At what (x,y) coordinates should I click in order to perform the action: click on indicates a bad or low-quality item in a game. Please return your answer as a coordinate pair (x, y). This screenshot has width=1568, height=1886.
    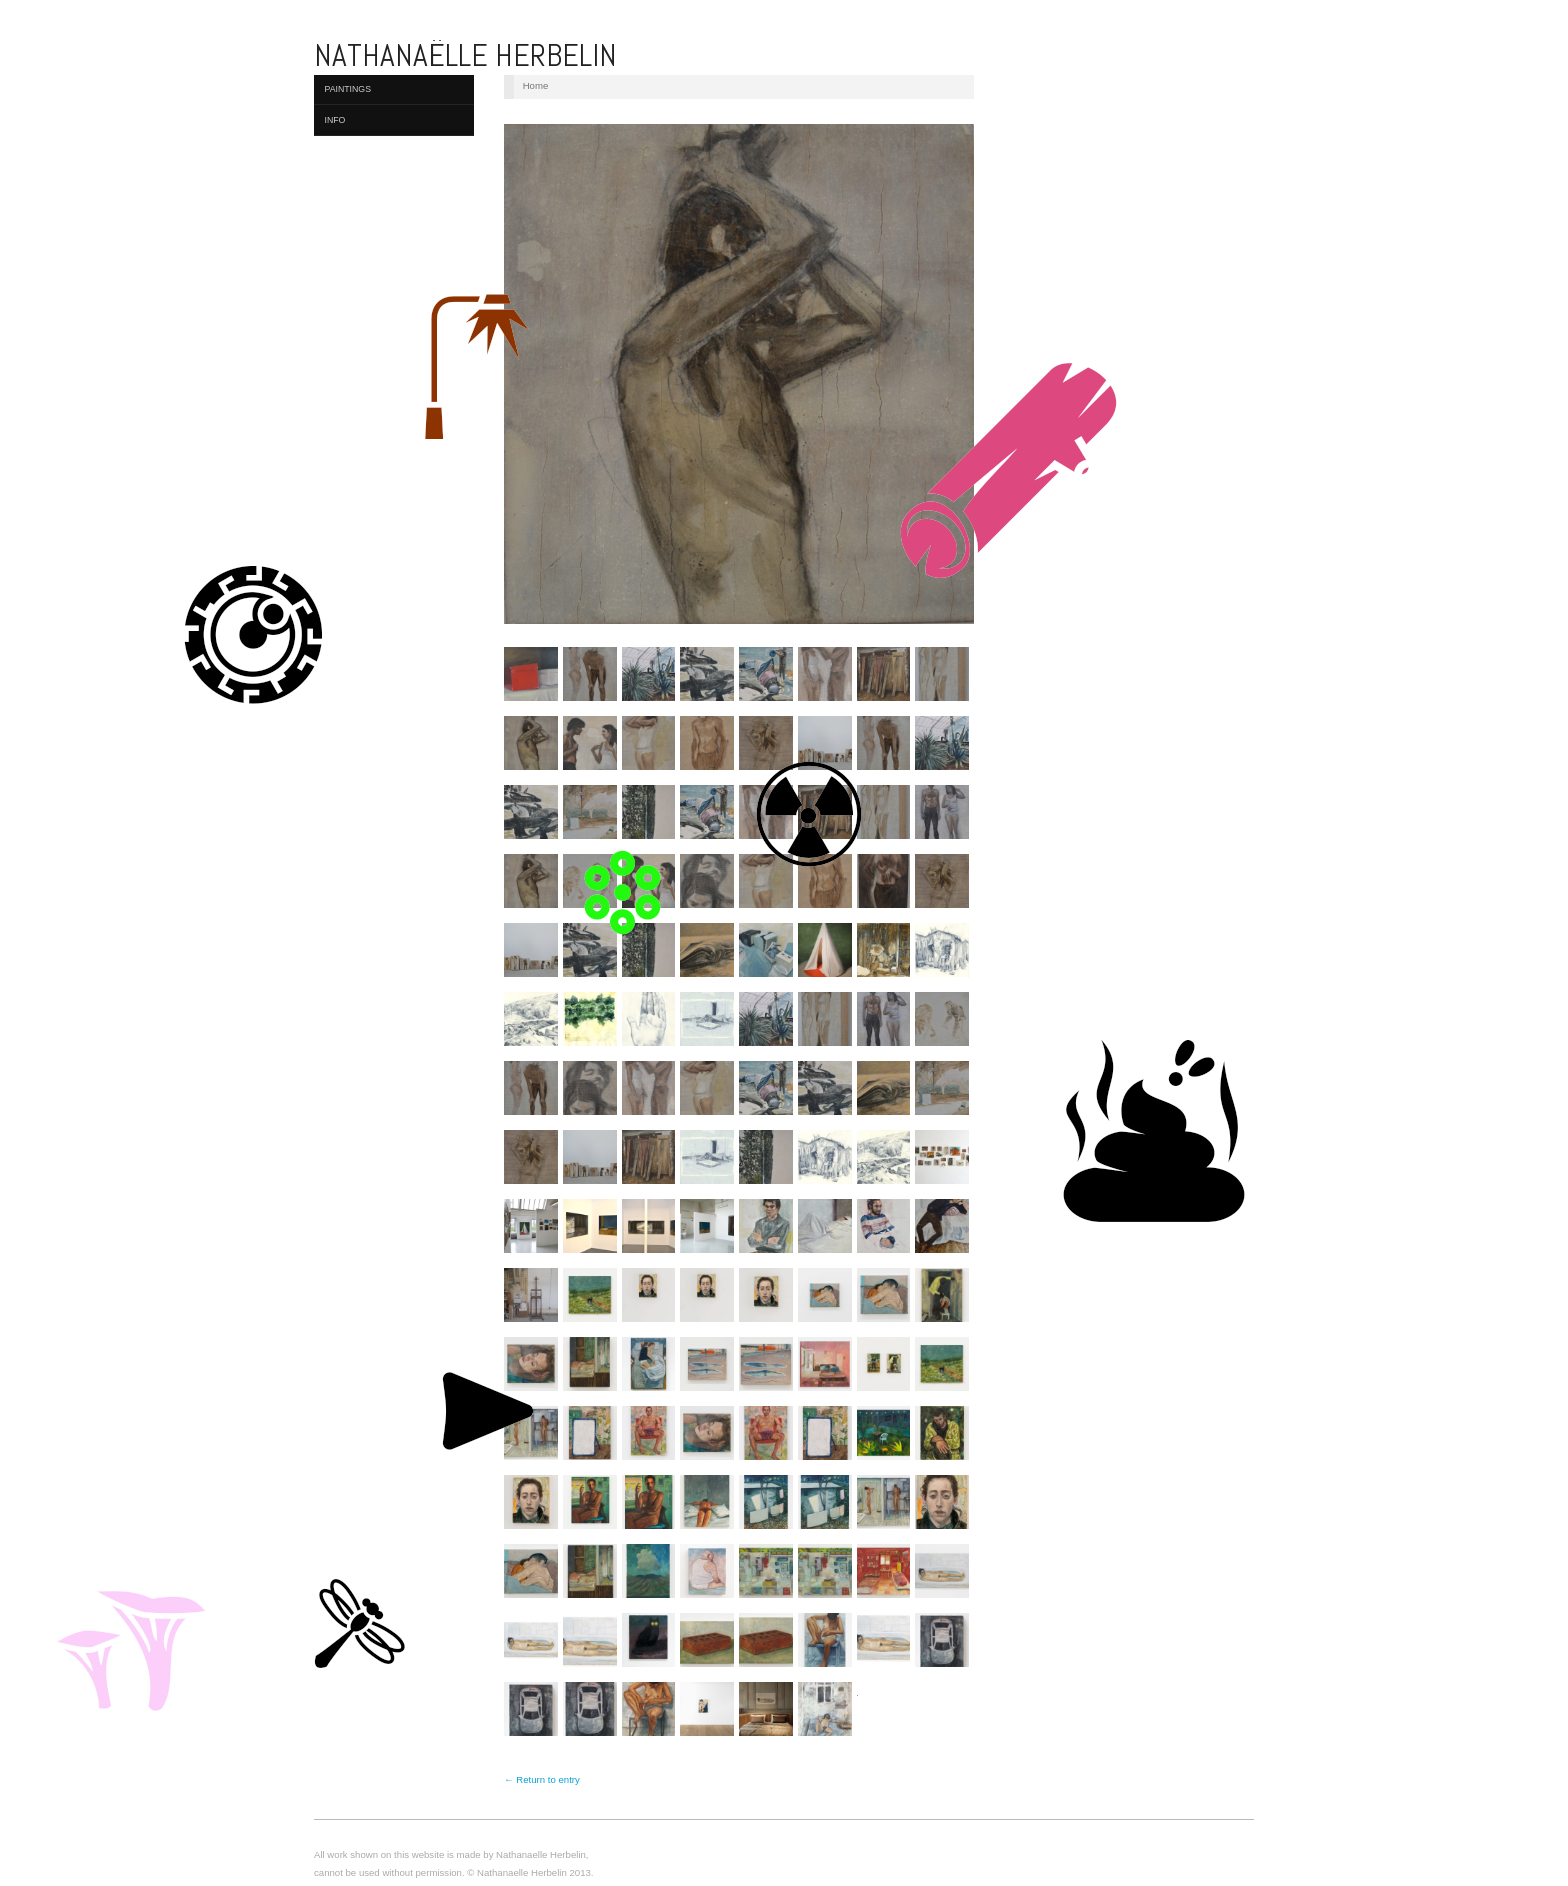
    Looking at the image, I should click on (1154, 1131).